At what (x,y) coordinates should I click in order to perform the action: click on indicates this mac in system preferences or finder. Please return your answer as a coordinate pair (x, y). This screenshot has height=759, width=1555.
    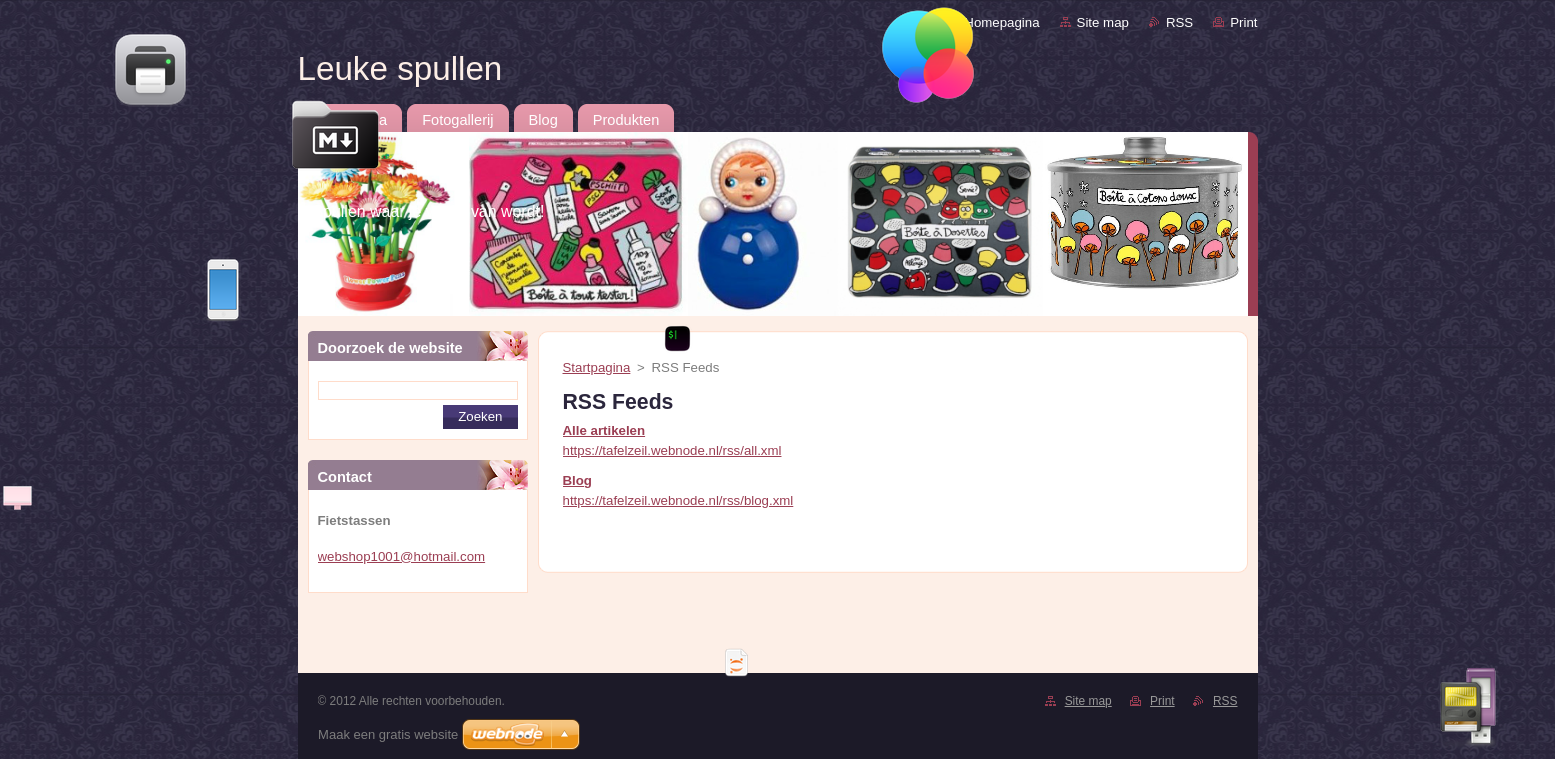
    Looking at the image, I should click on (17, 497).